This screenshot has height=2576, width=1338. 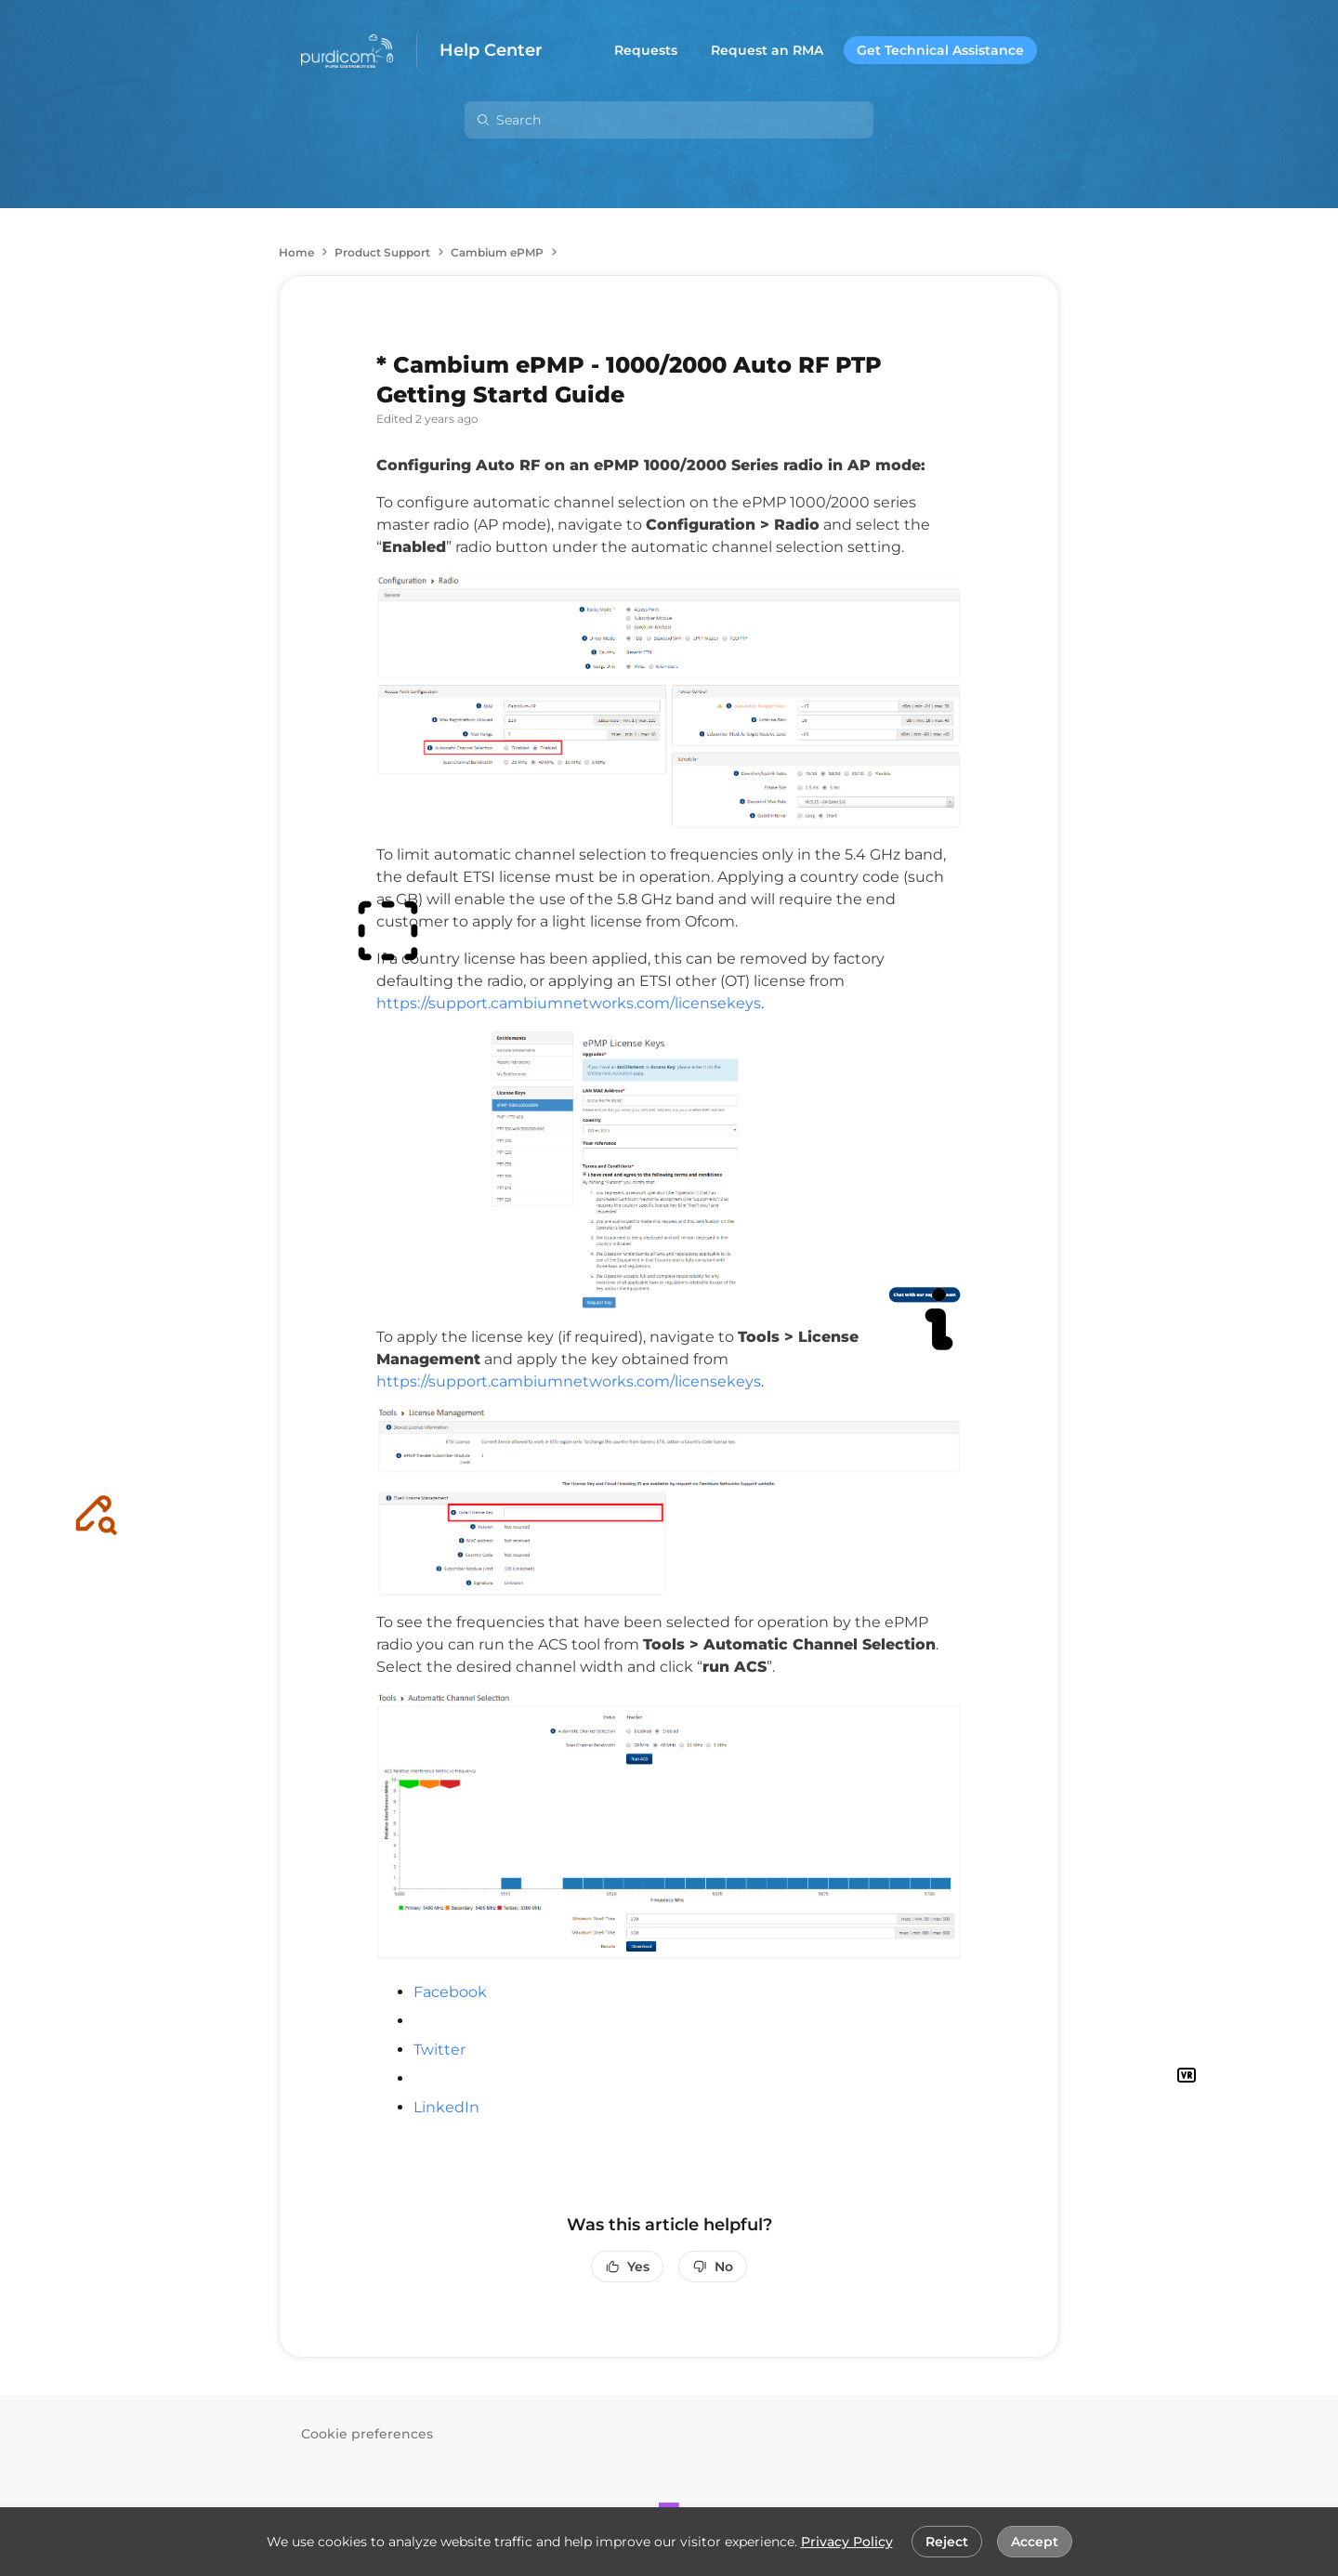 What do you see at coordinates (94, 1512) in the screenshot?
I see `search through edits or revisions` at bounding box center [94, 1512].